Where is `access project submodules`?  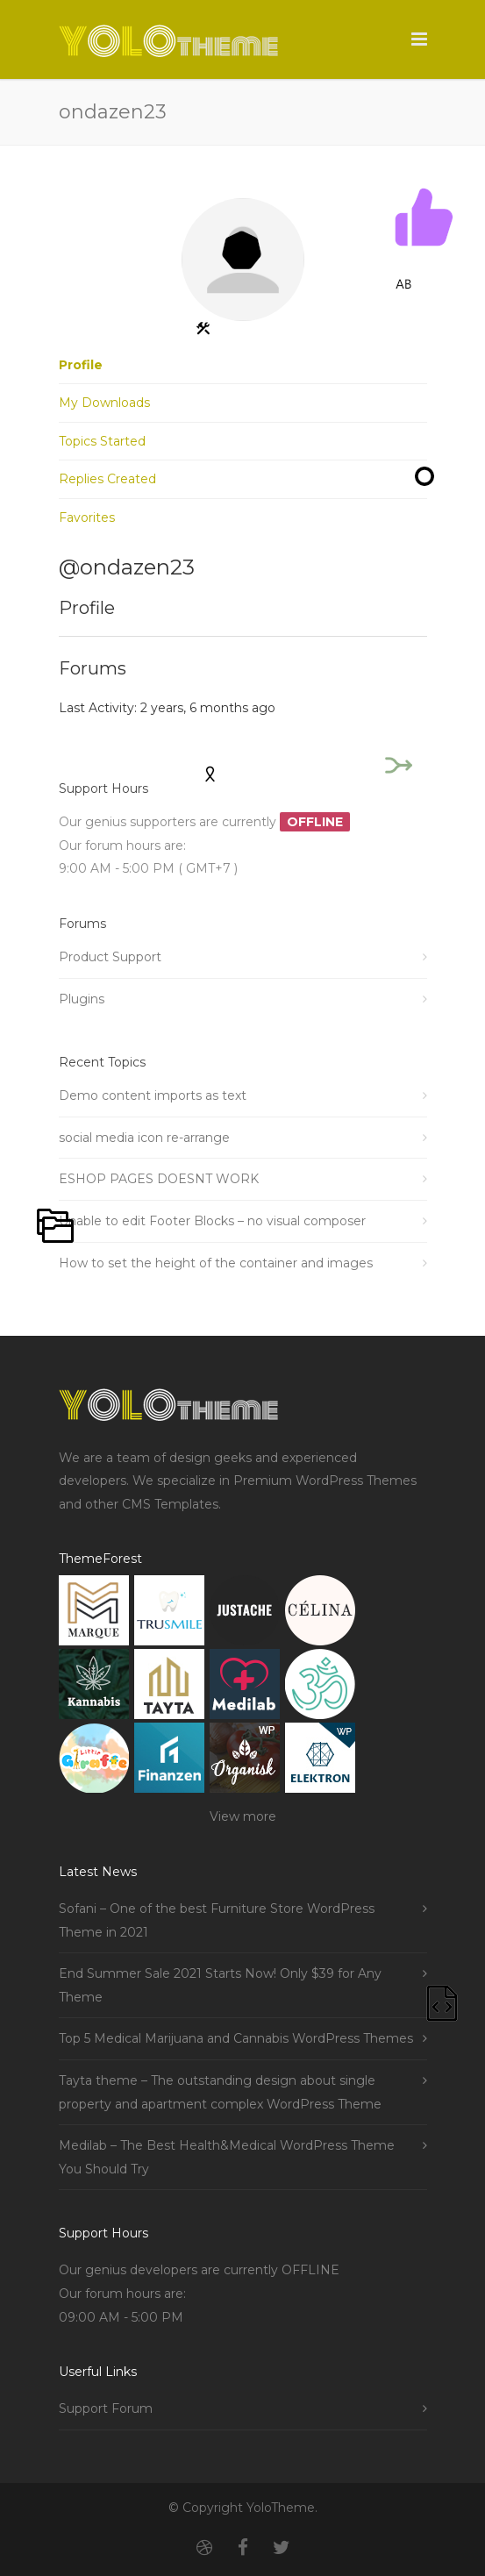 access project submodules is located at coordinates (55, 1224).